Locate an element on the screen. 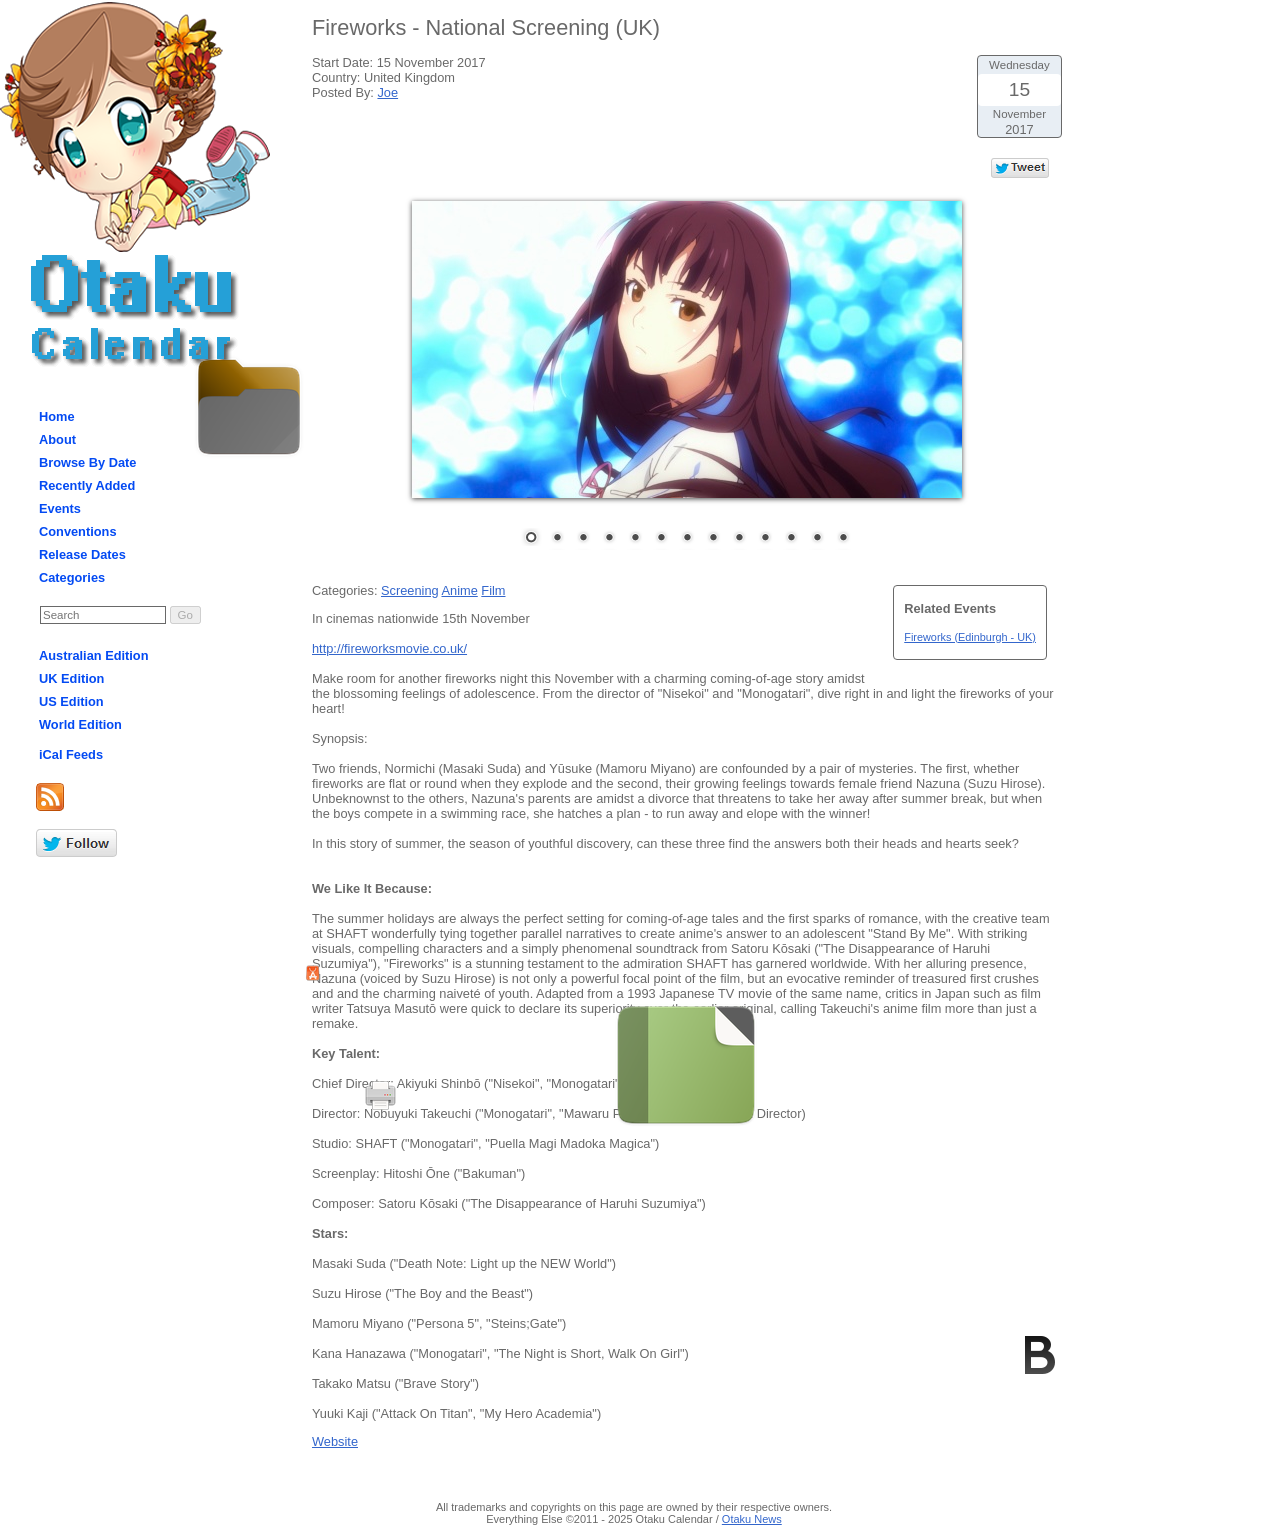 The height and width of the screenshot is (1531, 1268). an open folder containing files is located at coordinates (249, 407).